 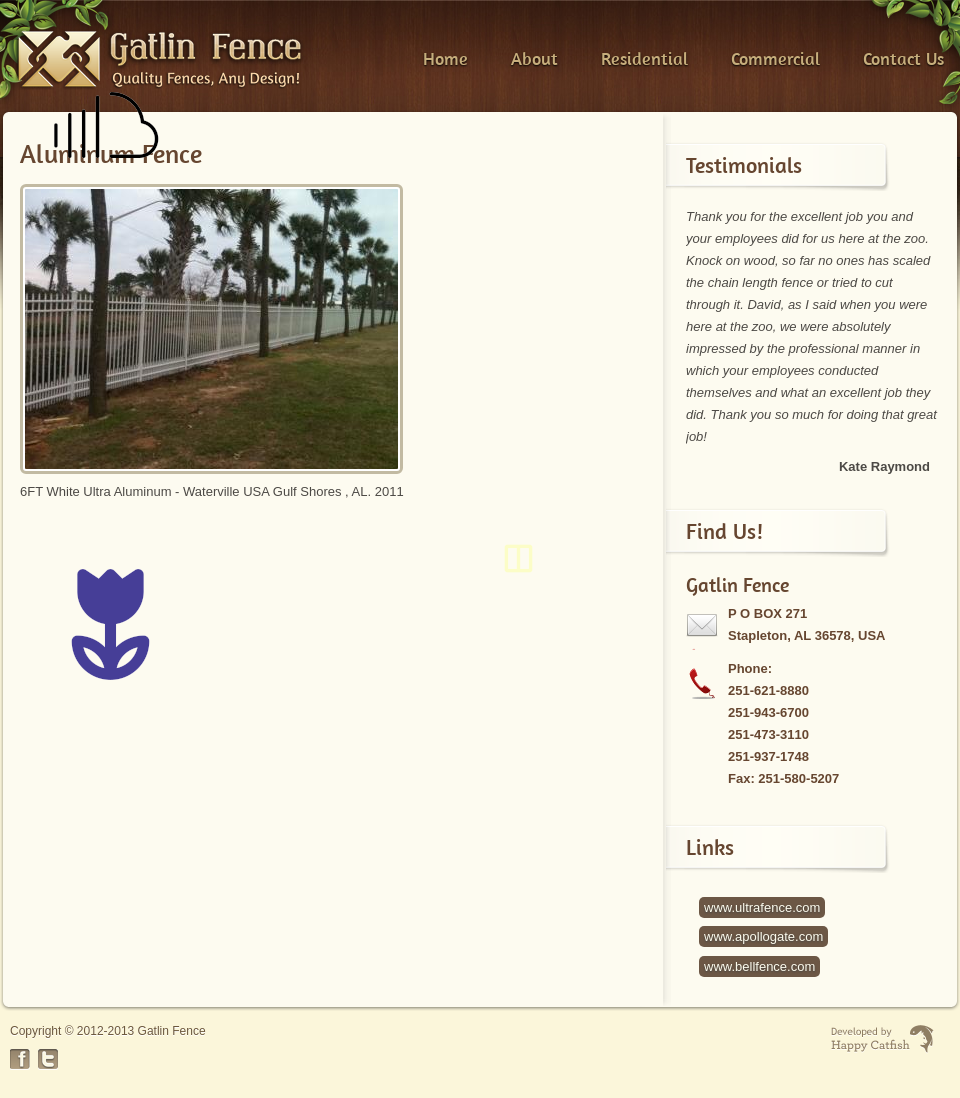 What do you see at coordinates (110, 624) in the screenshot?
I see `enable macro or close-up camera mode` at bounding box center [110, 624].